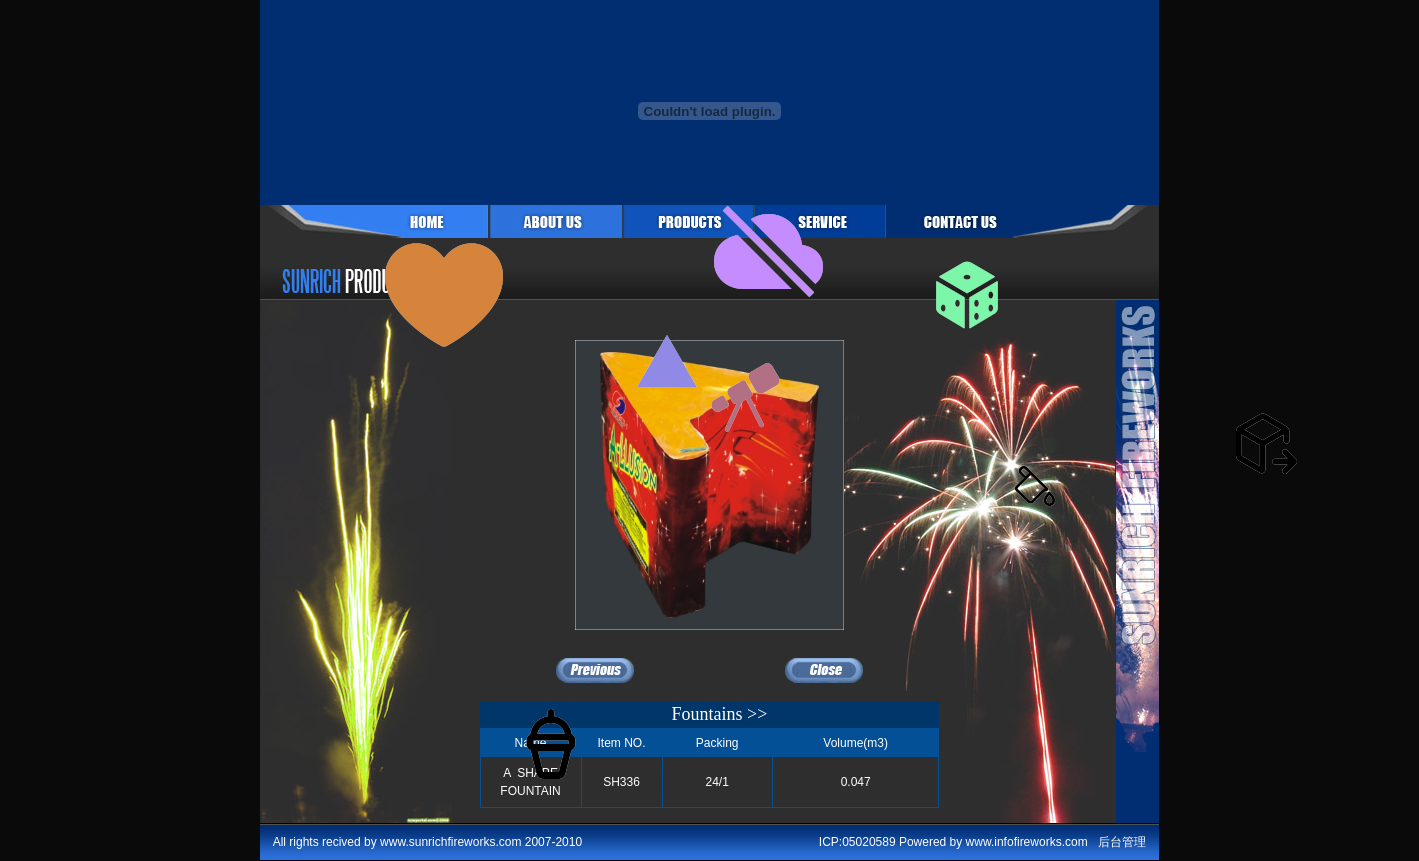 The image size is (1419, 861). Describe the element at coordinates (1266, 443) in the screenshot. I see `view packages that depend on this repository` at that location.